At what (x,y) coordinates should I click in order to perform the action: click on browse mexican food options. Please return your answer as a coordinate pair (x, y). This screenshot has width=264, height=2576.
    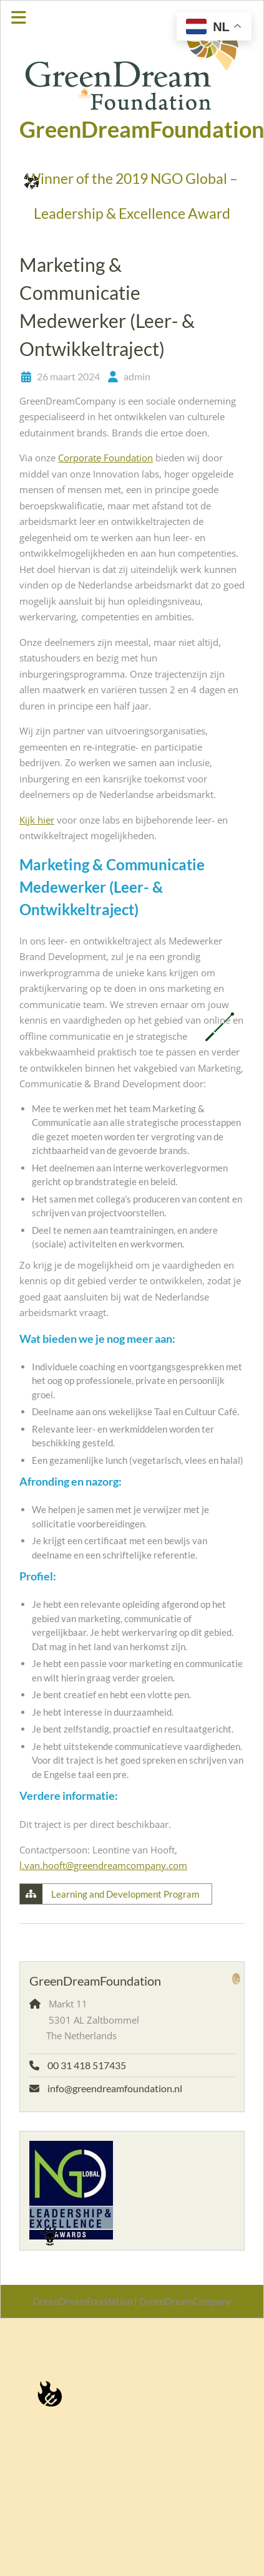
    Looking at the image, I should click on (31, 181).